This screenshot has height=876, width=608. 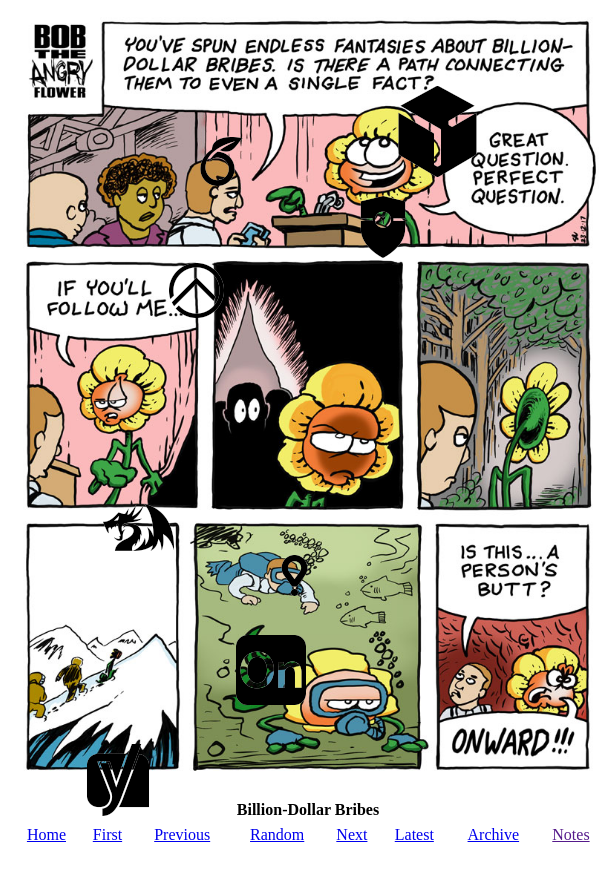 I want to click on open ProcessOn app, so click(x=271, y=670).